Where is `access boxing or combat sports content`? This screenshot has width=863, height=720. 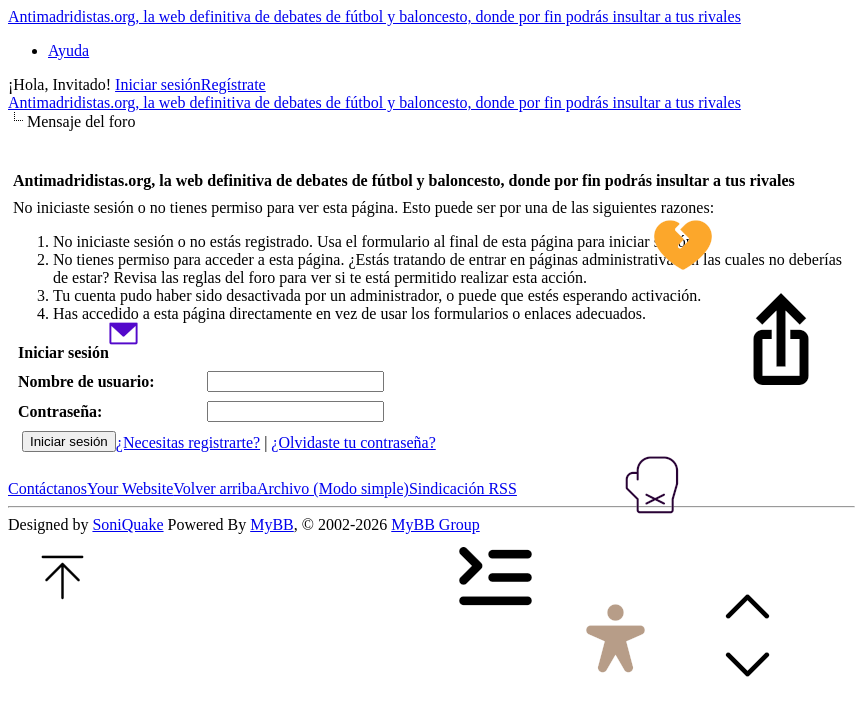 access boxing or combat sports content is located at coordinates (653, 486).